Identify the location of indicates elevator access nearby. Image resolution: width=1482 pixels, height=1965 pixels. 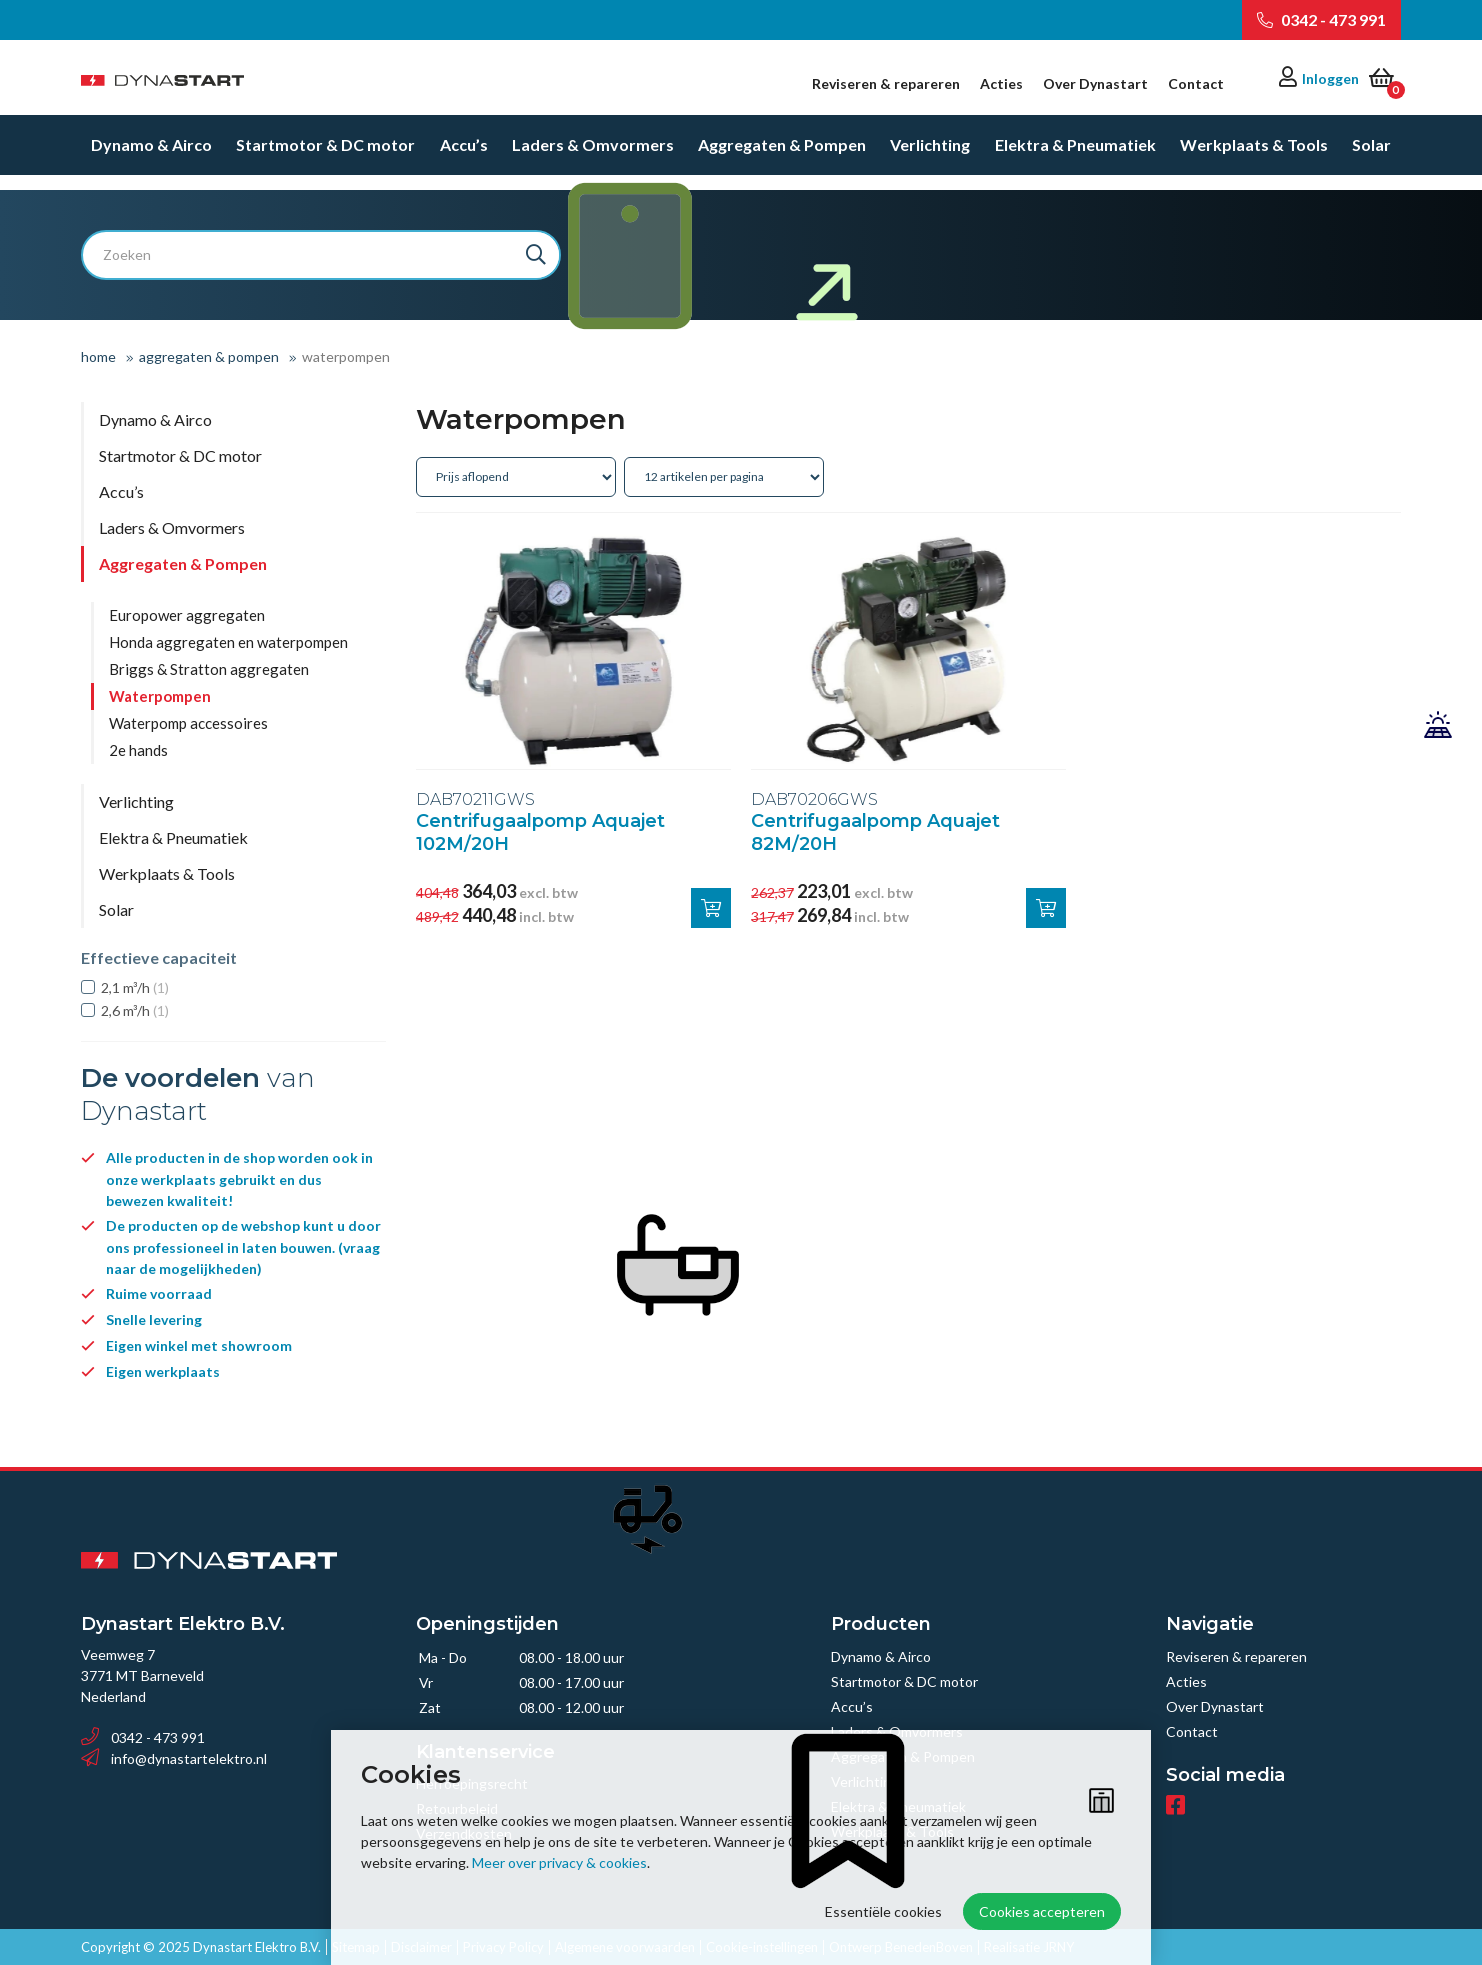
(1101, 1800).